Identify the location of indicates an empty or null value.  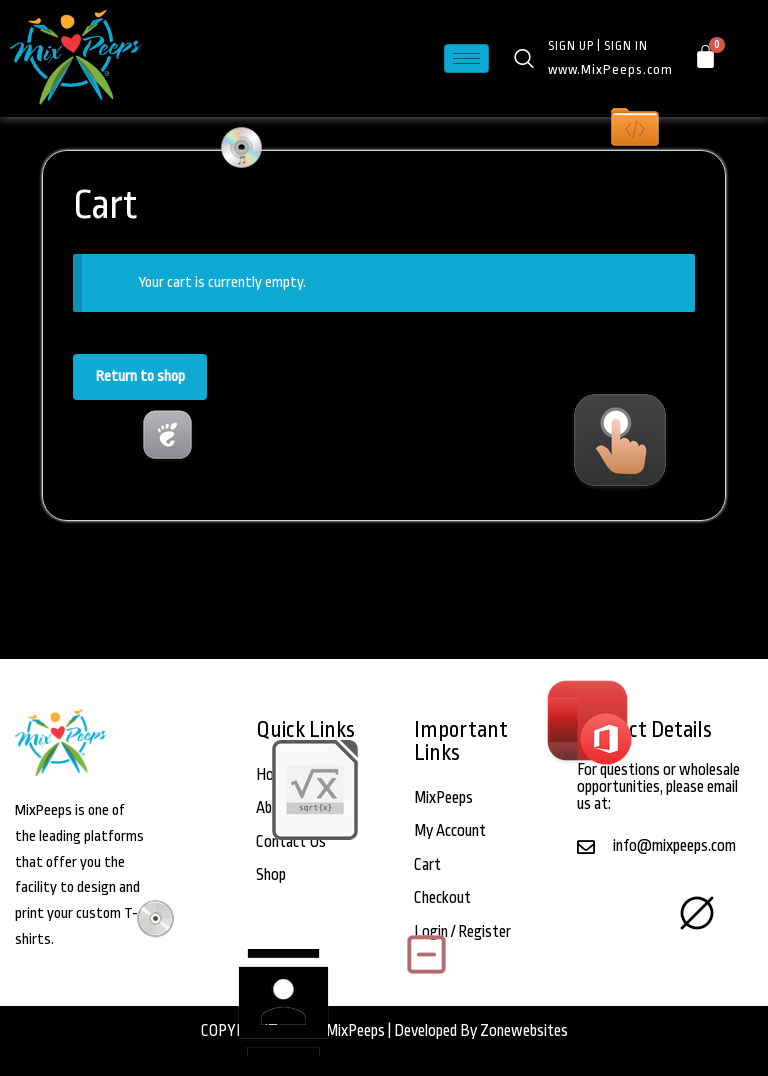
(697, 913).